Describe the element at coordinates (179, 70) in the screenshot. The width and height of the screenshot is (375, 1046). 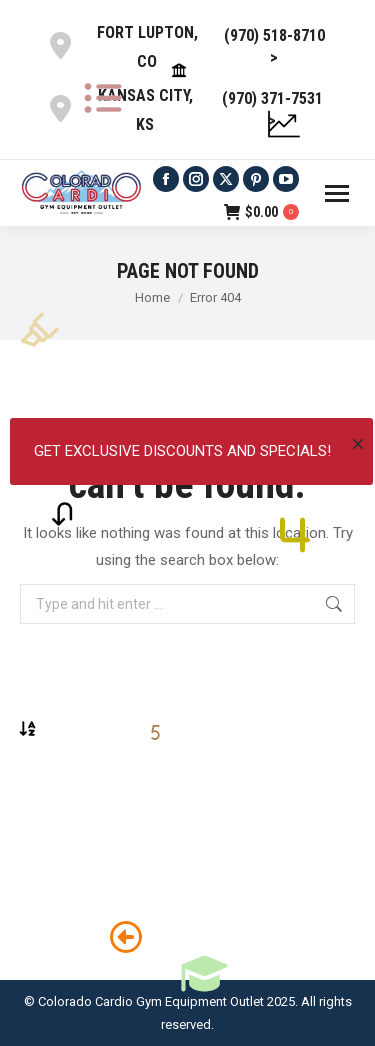
I see `access banking or financial services` at that location.